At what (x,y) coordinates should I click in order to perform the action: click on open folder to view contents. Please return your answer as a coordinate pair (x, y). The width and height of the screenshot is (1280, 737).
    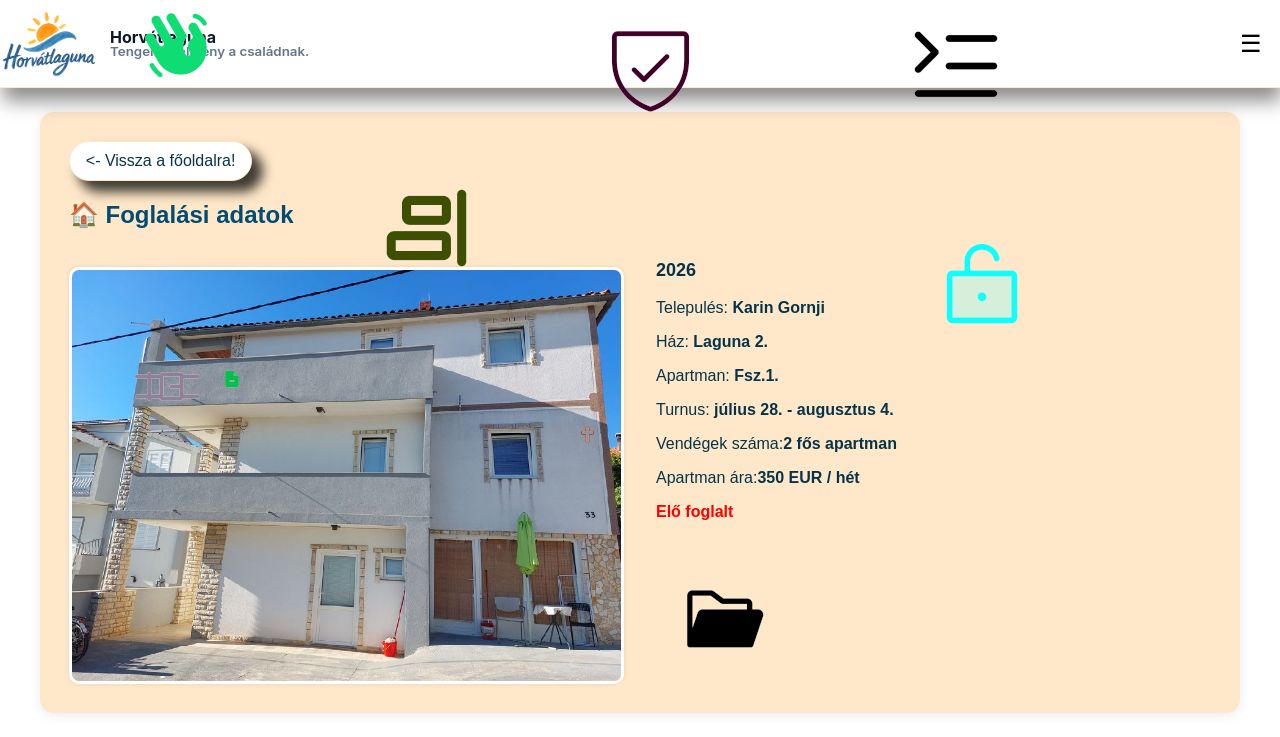
    Looking at the image, I should click on (722, 617).